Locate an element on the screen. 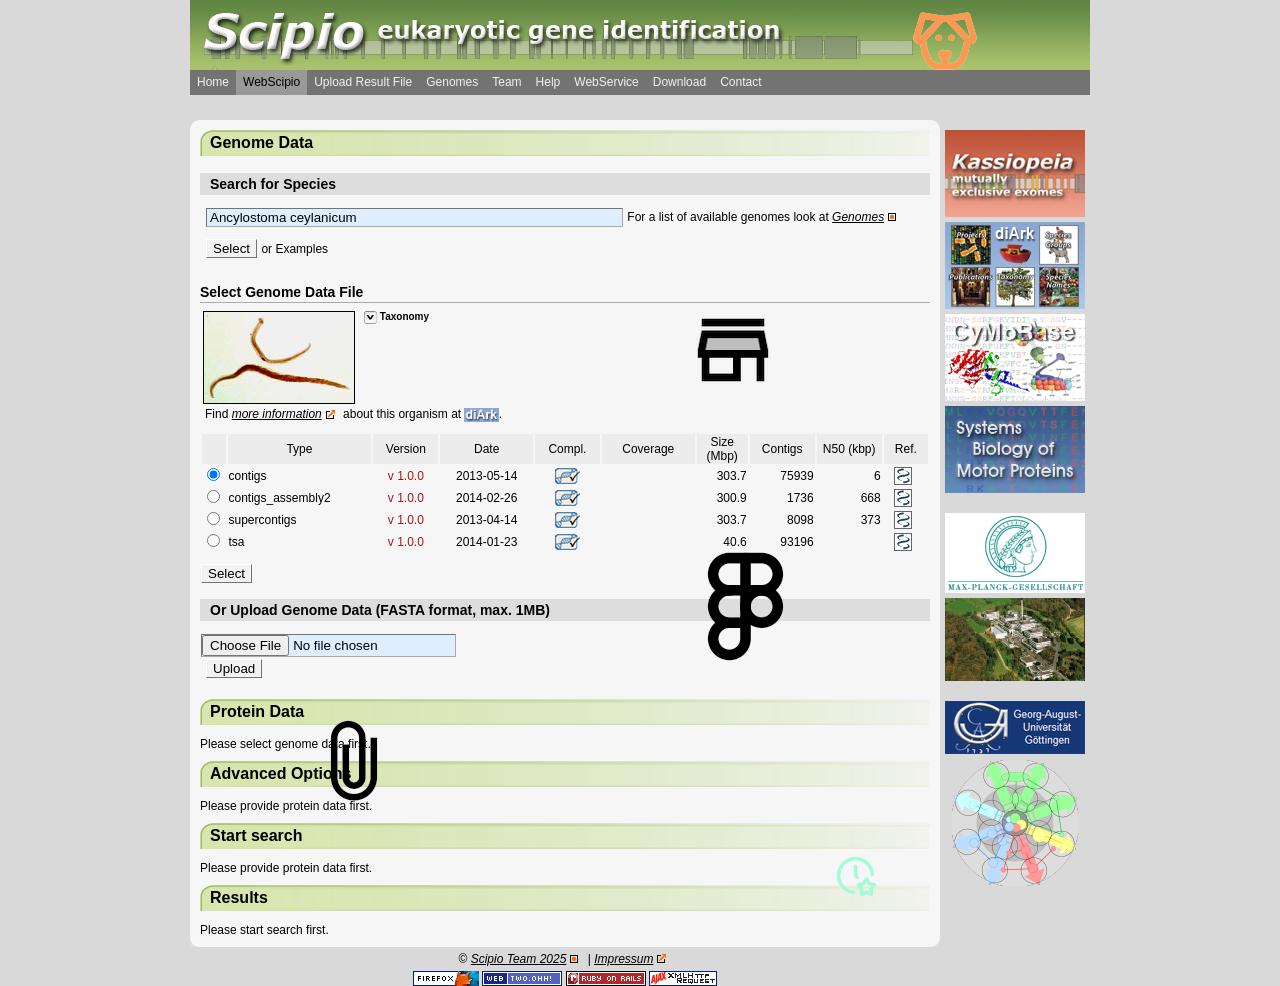 The height and width of the screenshot is (986, 1280). add event to favorites is located at coordinates (855, 875).